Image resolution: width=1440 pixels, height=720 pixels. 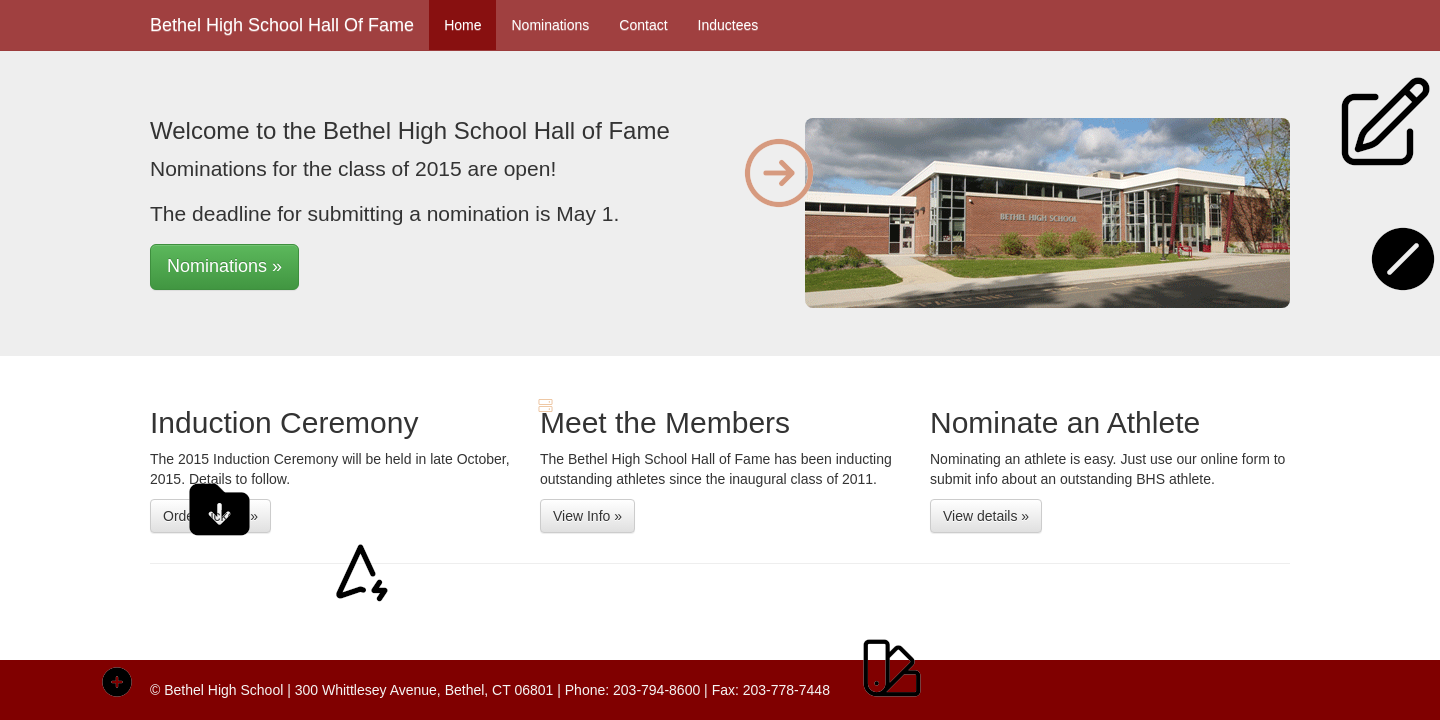 I want to click on edit or compose a new document, so click(x=1384, y=123).